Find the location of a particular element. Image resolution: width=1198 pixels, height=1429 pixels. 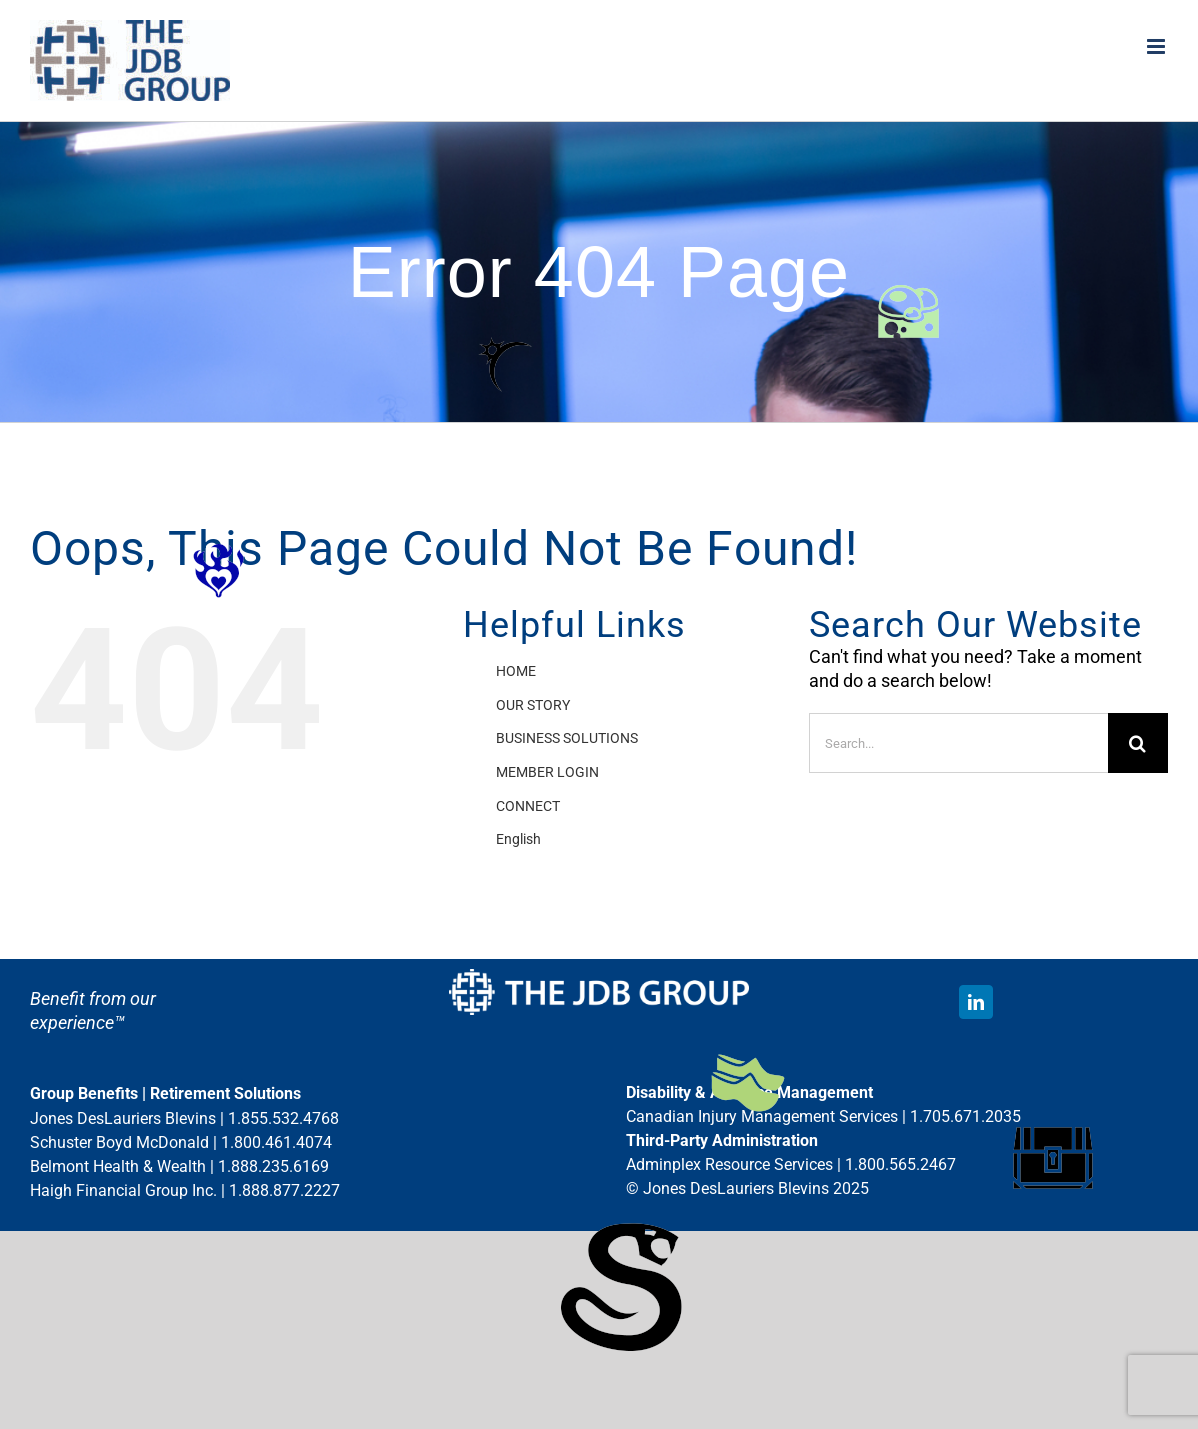

indicates a brewing or crafting process in progress is located at coordinates (908, 307).